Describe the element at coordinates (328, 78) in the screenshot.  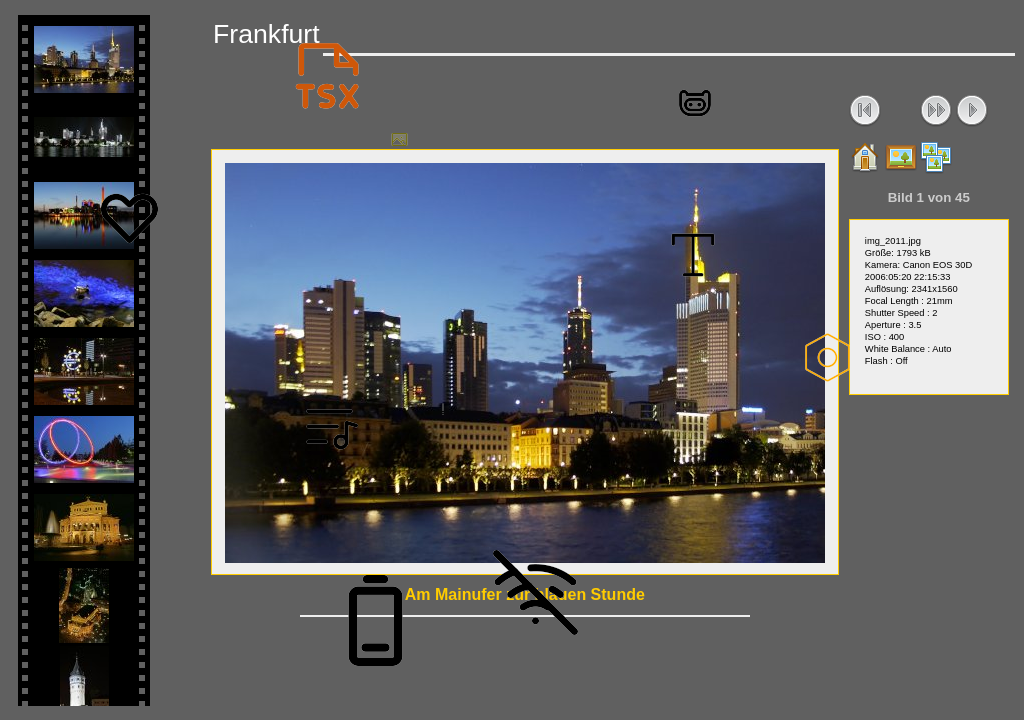
I see `open a TypeScript JSX file` at that location.